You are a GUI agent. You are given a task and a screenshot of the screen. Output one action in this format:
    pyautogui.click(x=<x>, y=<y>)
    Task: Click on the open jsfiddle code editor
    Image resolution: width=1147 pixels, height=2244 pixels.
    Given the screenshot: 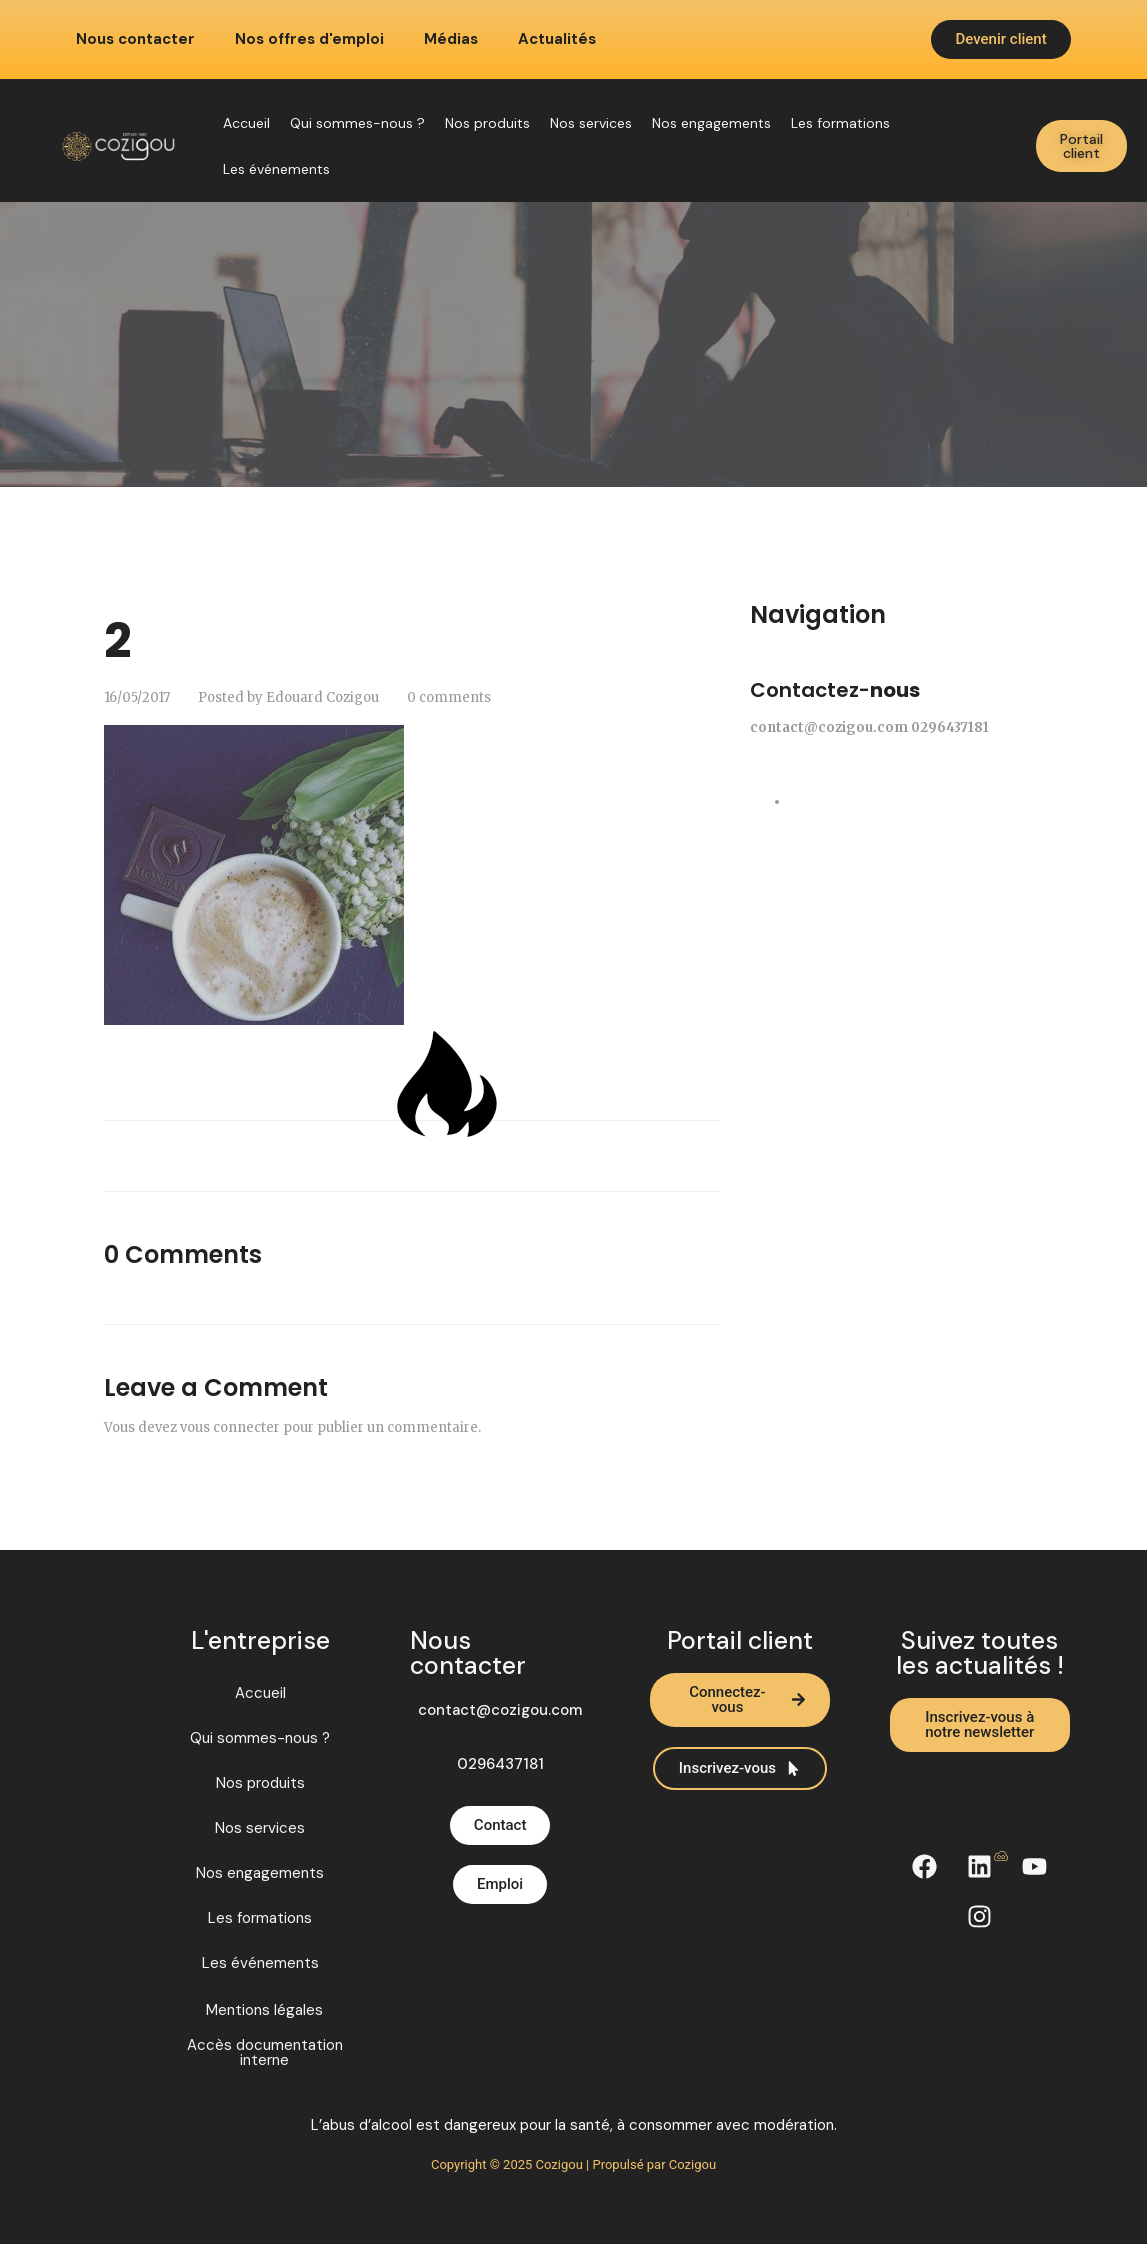 What is the action you would take?
    pyautogui.click(x=1001, y=1856)
    